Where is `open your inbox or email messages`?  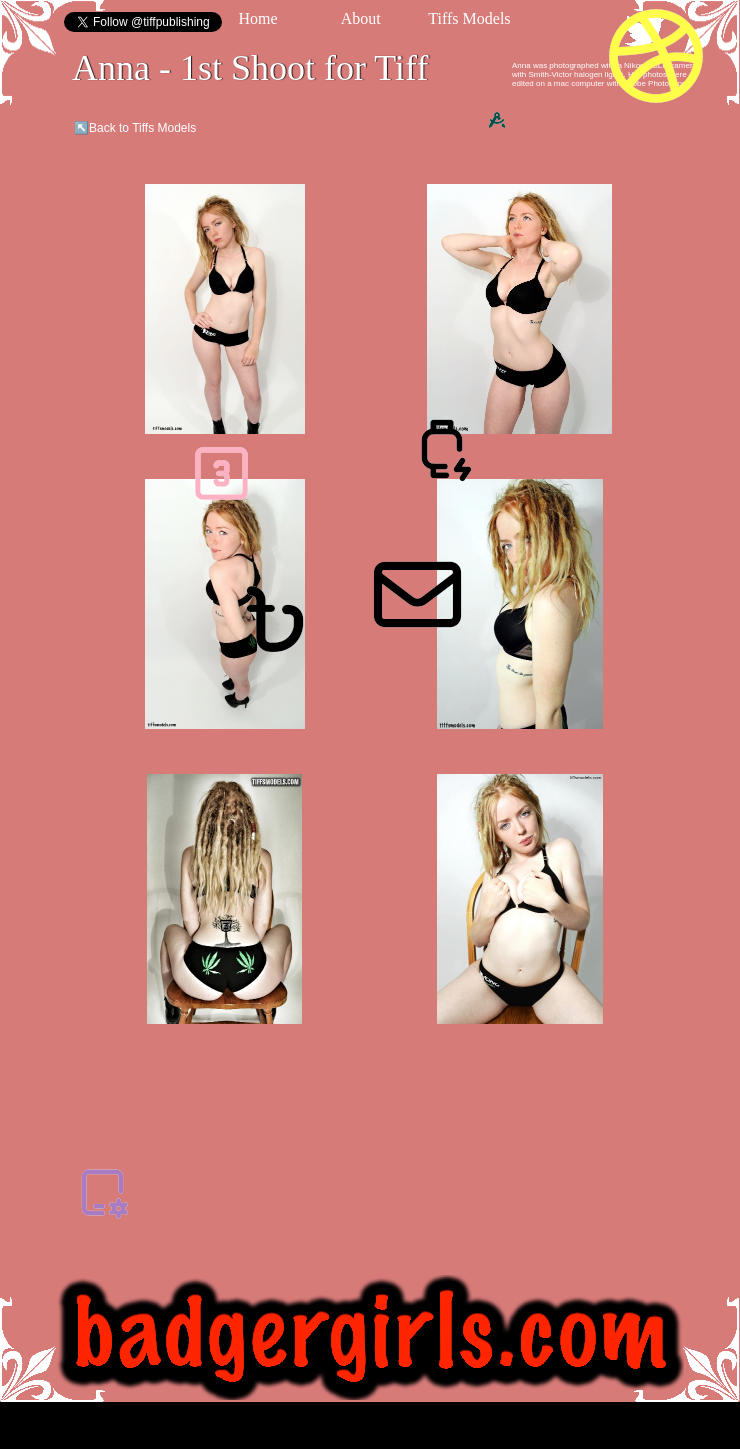
open your inbox or email messages is located at coordinates (417, 594).